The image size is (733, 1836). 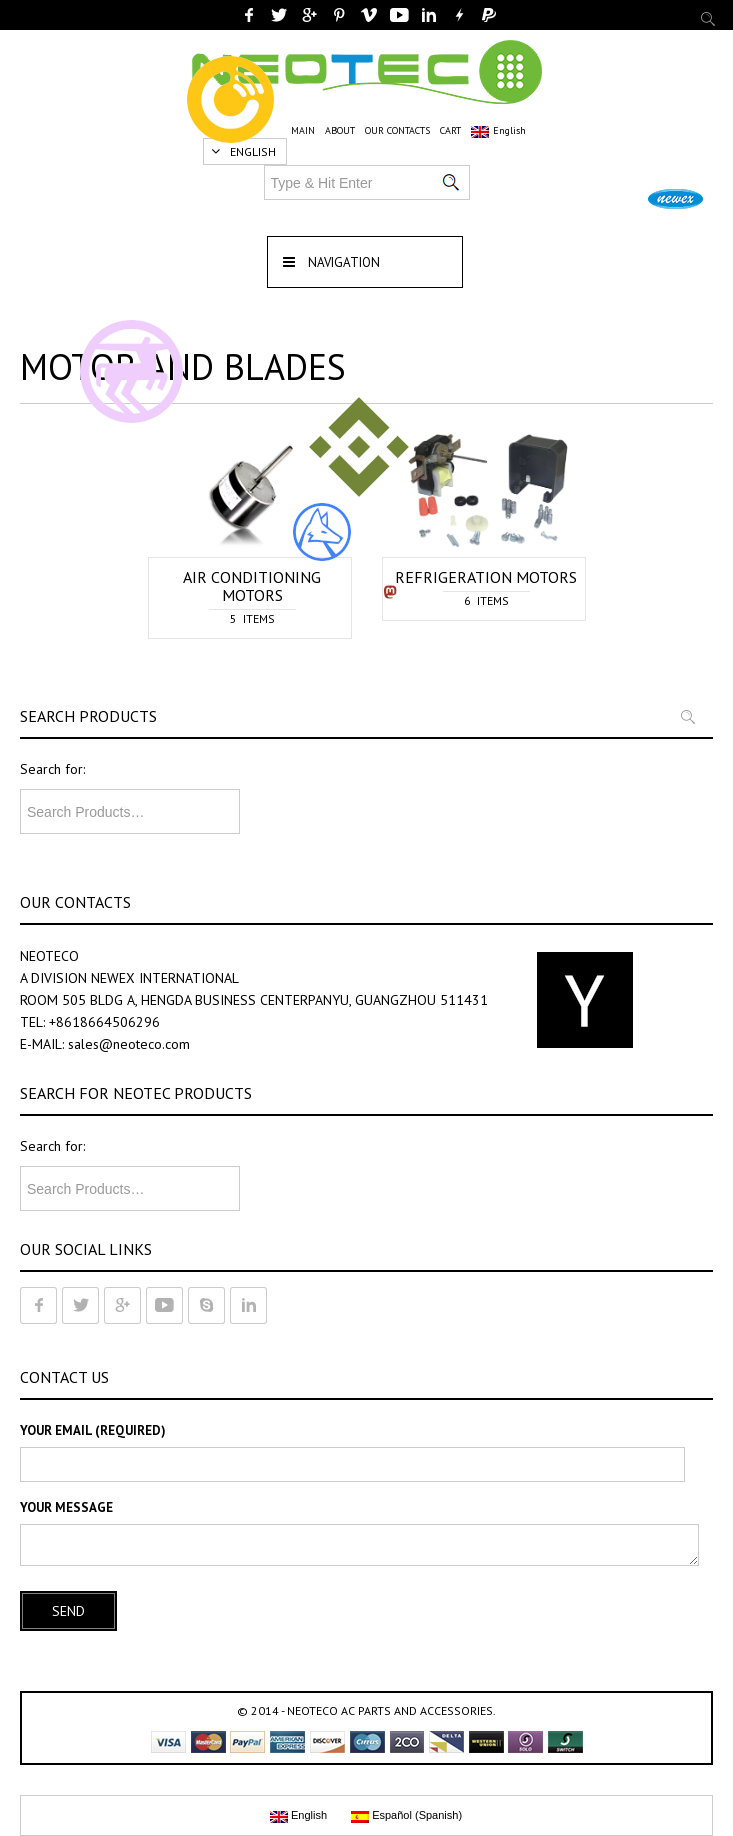 I want to click on visit Y Combinator website, so click(x=585, y=1000).